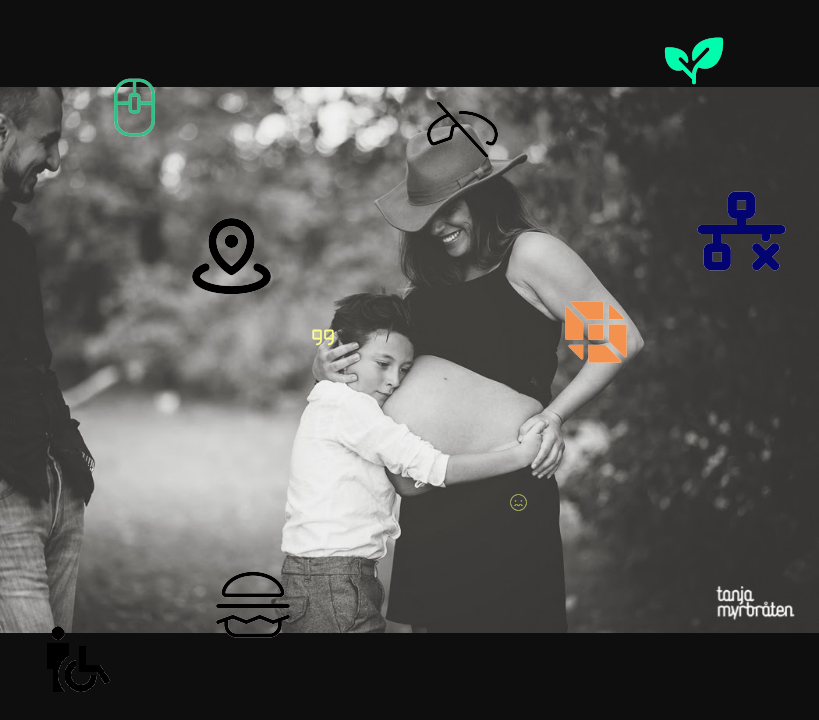 This screenshot has height=720, width=819. Describe the element at coordinates (694, 59) in the screenshot. I see `access plant care or gardening features` at that location.